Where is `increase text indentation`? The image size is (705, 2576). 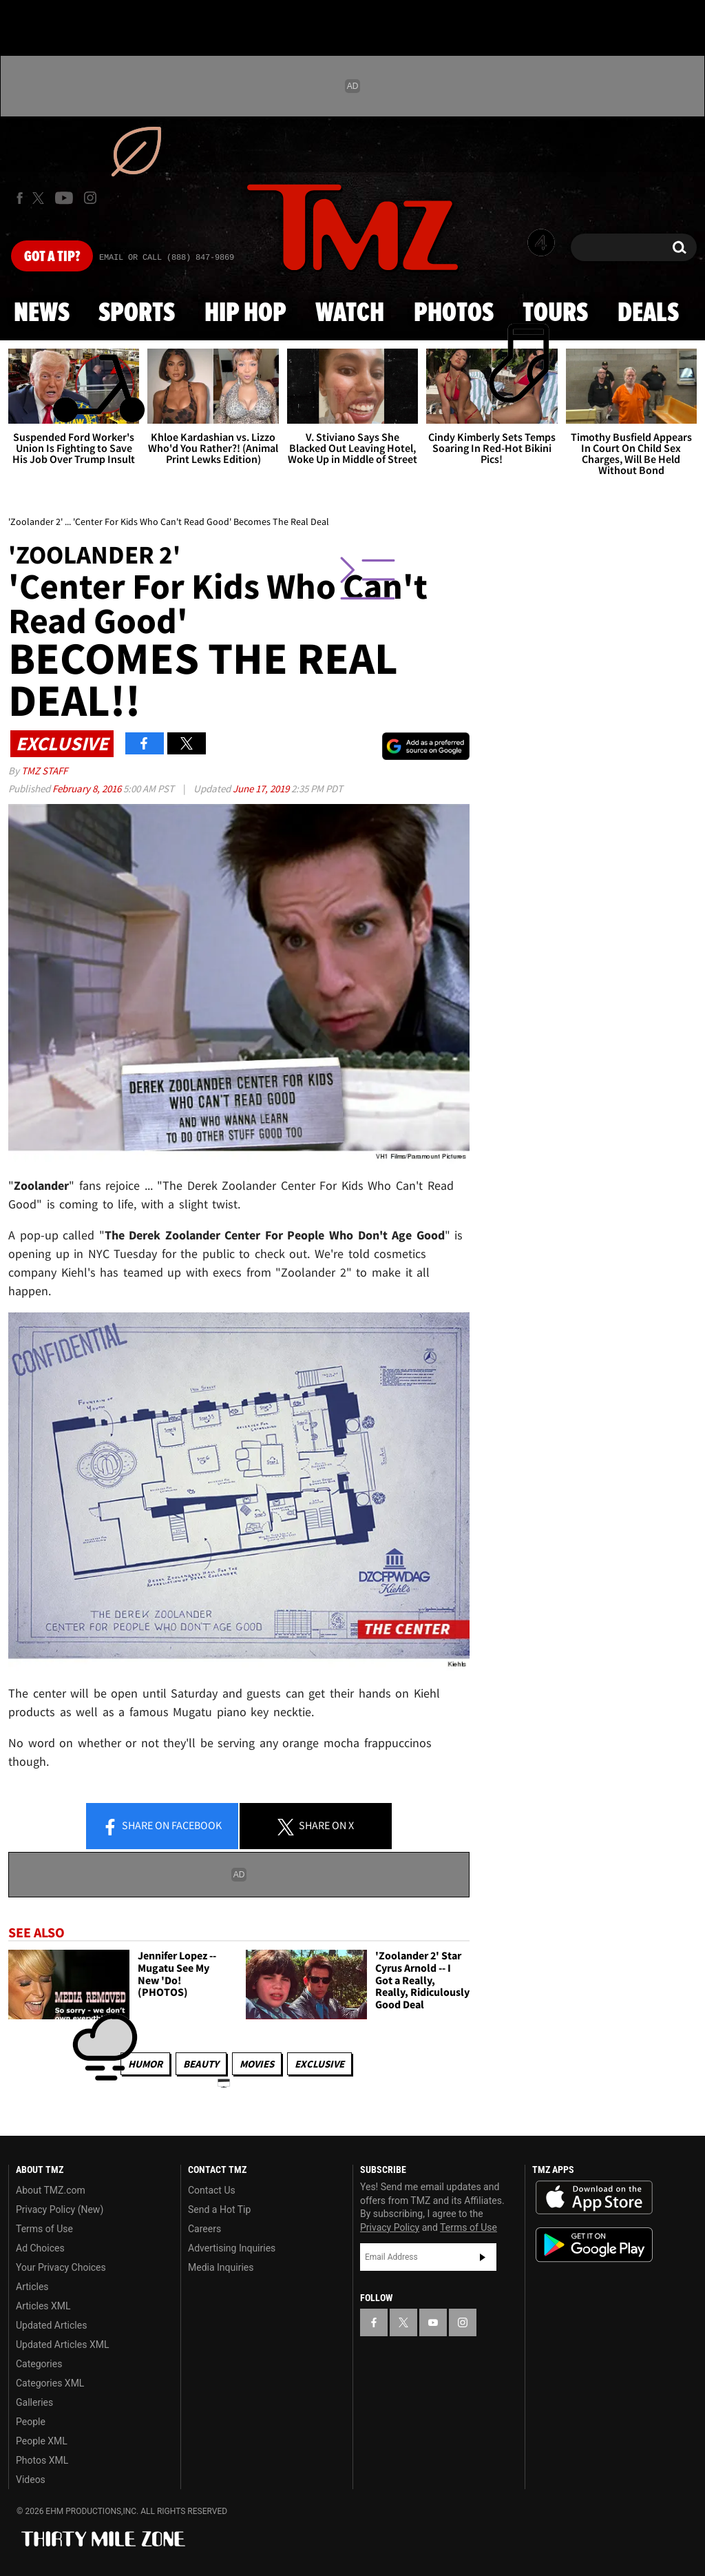 increase text indentation is located at coordinates (368, 579).